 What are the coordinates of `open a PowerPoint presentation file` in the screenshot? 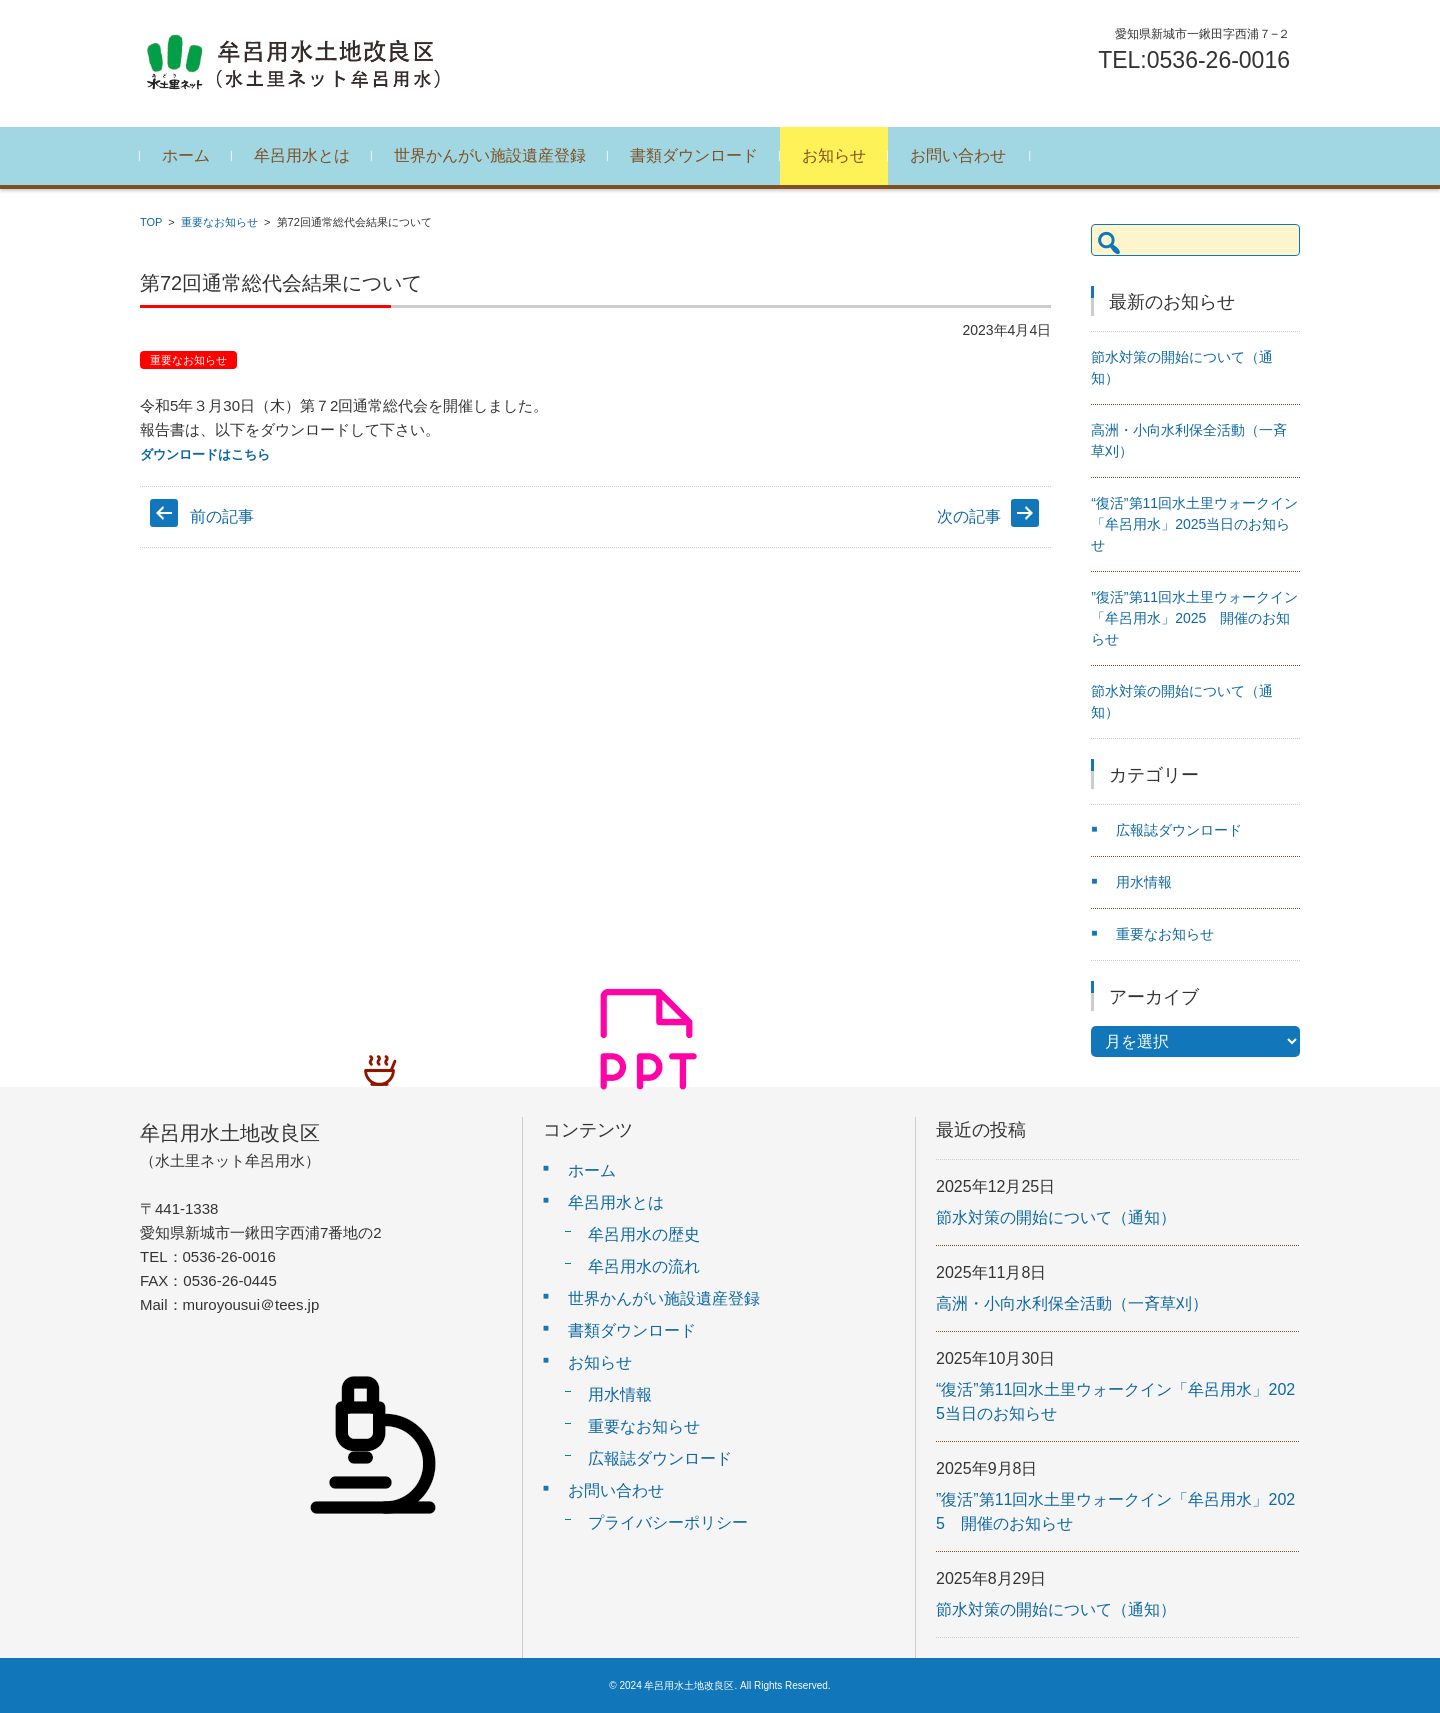 It's located at (646, 1043).